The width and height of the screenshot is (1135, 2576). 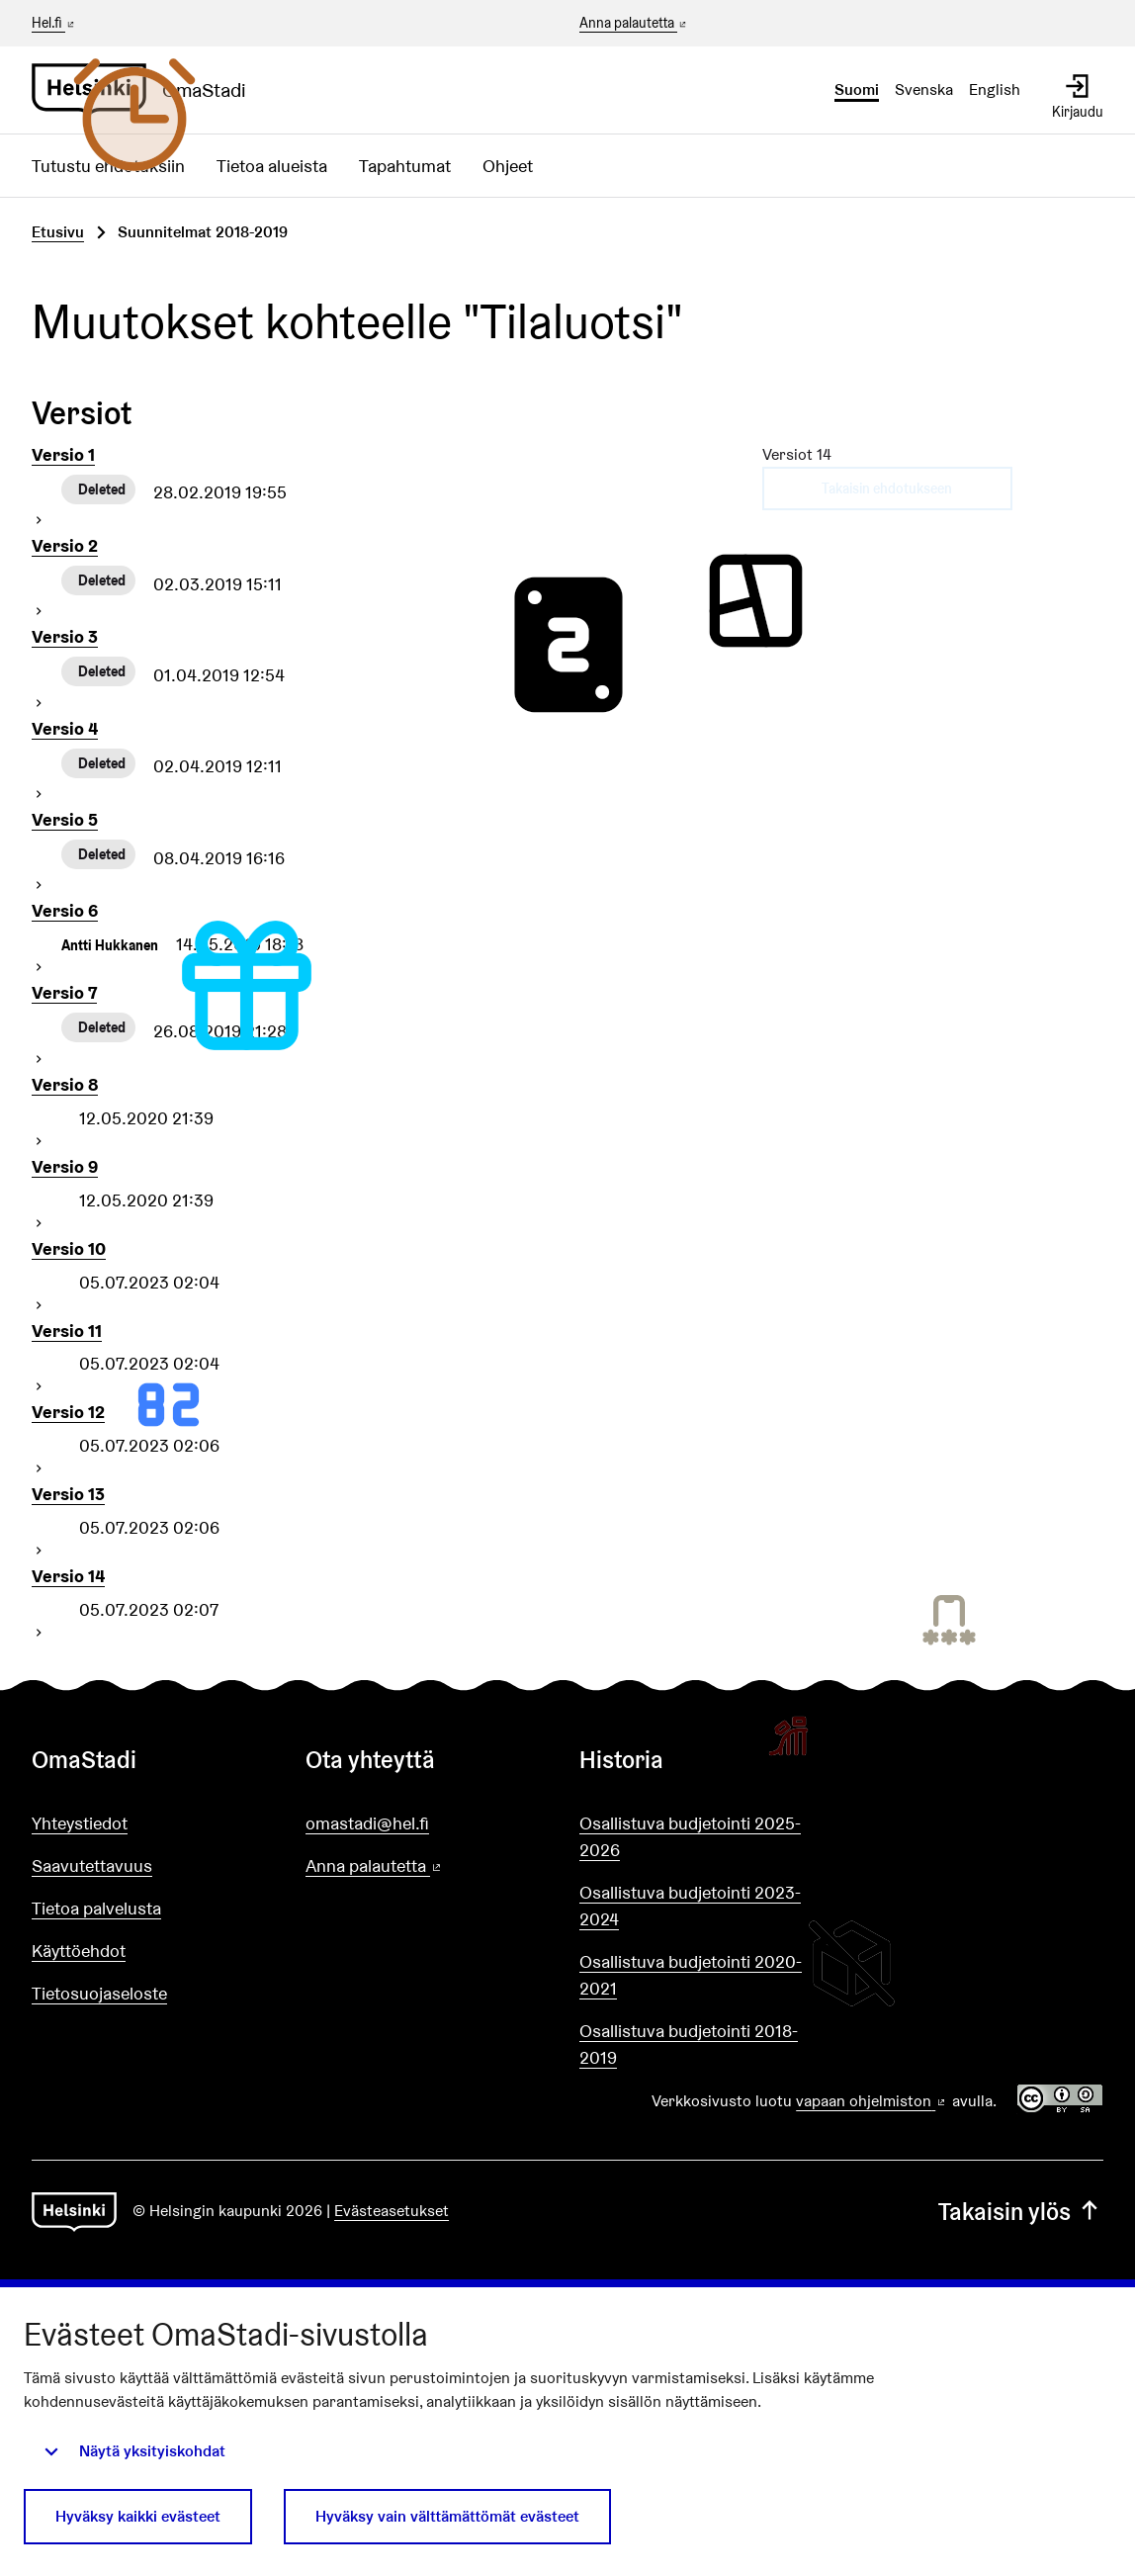 I want to click on browse amusement park attractions, so click(x=788, y=1735).